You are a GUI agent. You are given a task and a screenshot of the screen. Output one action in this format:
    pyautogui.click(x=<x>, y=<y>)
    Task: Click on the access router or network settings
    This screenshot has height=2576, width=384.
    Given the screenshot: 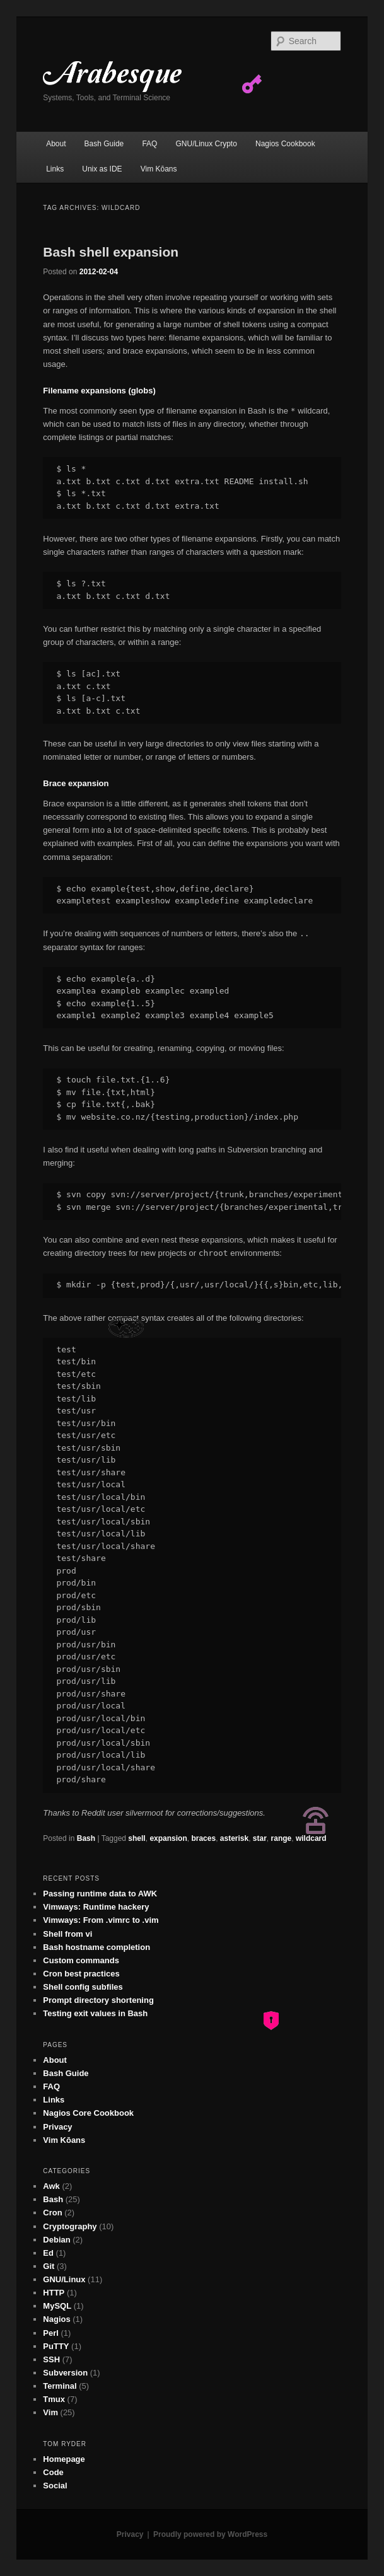 What is the action you would take?
    pyautogui.click(x=315, y=1820)
    